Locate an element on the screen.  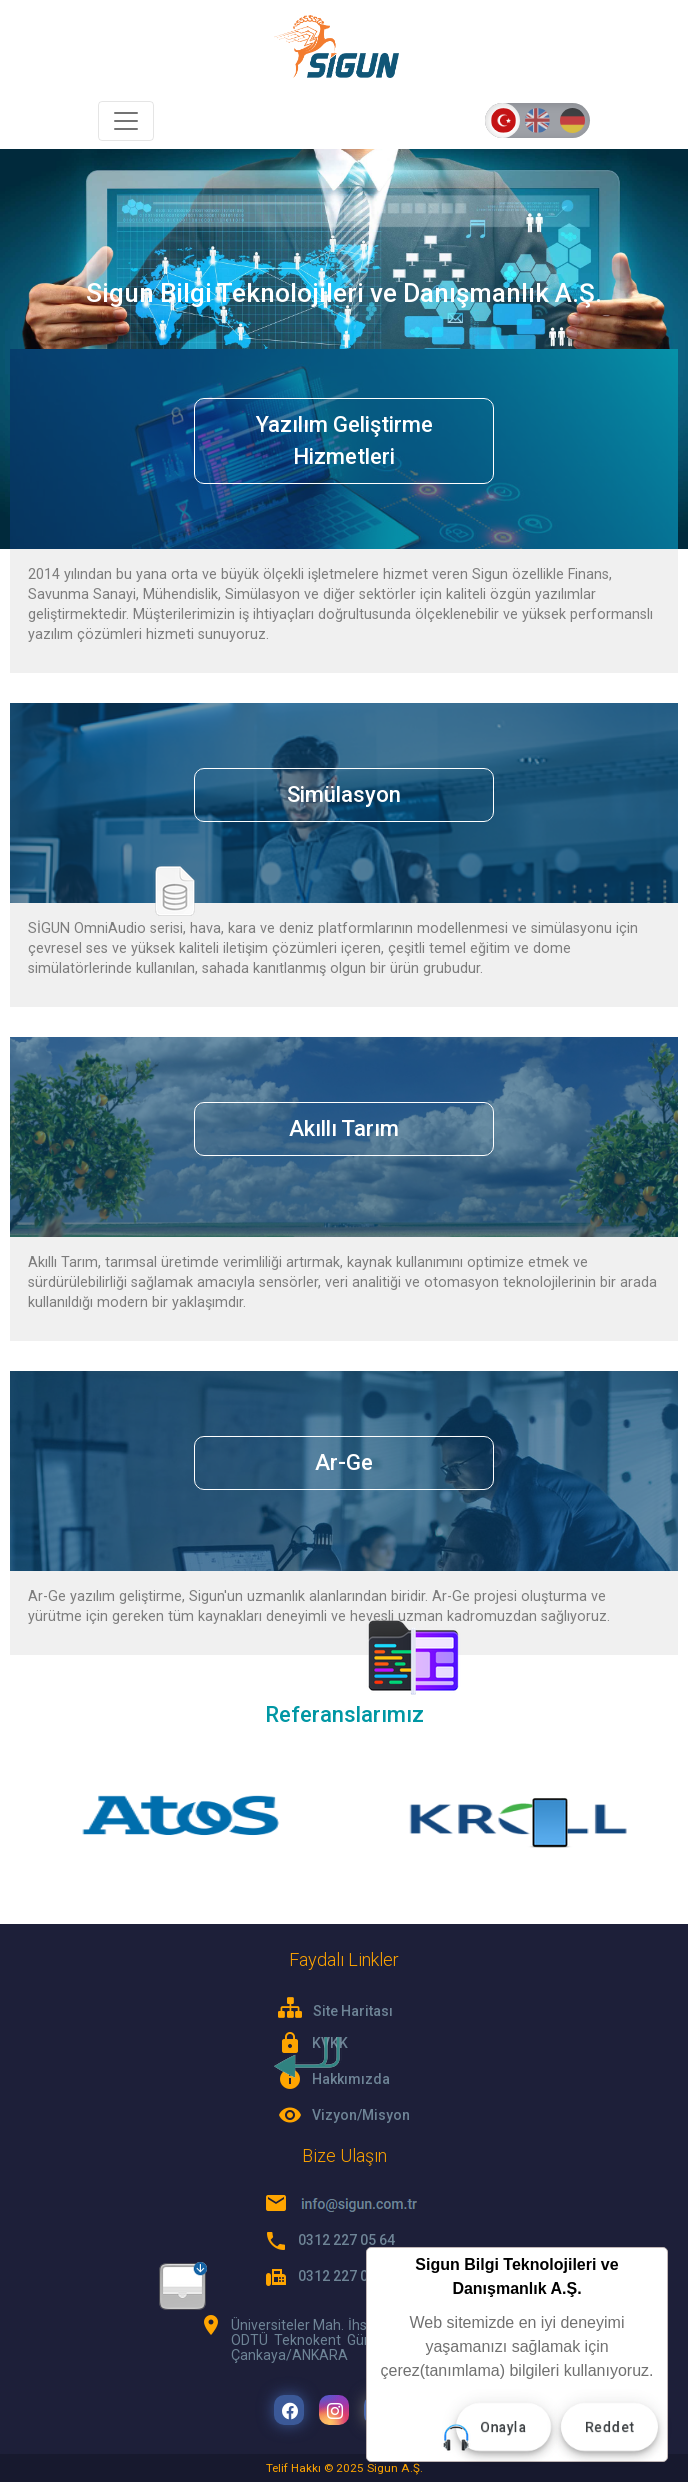
reply all to an email message is located at coordinates (306, 2057).